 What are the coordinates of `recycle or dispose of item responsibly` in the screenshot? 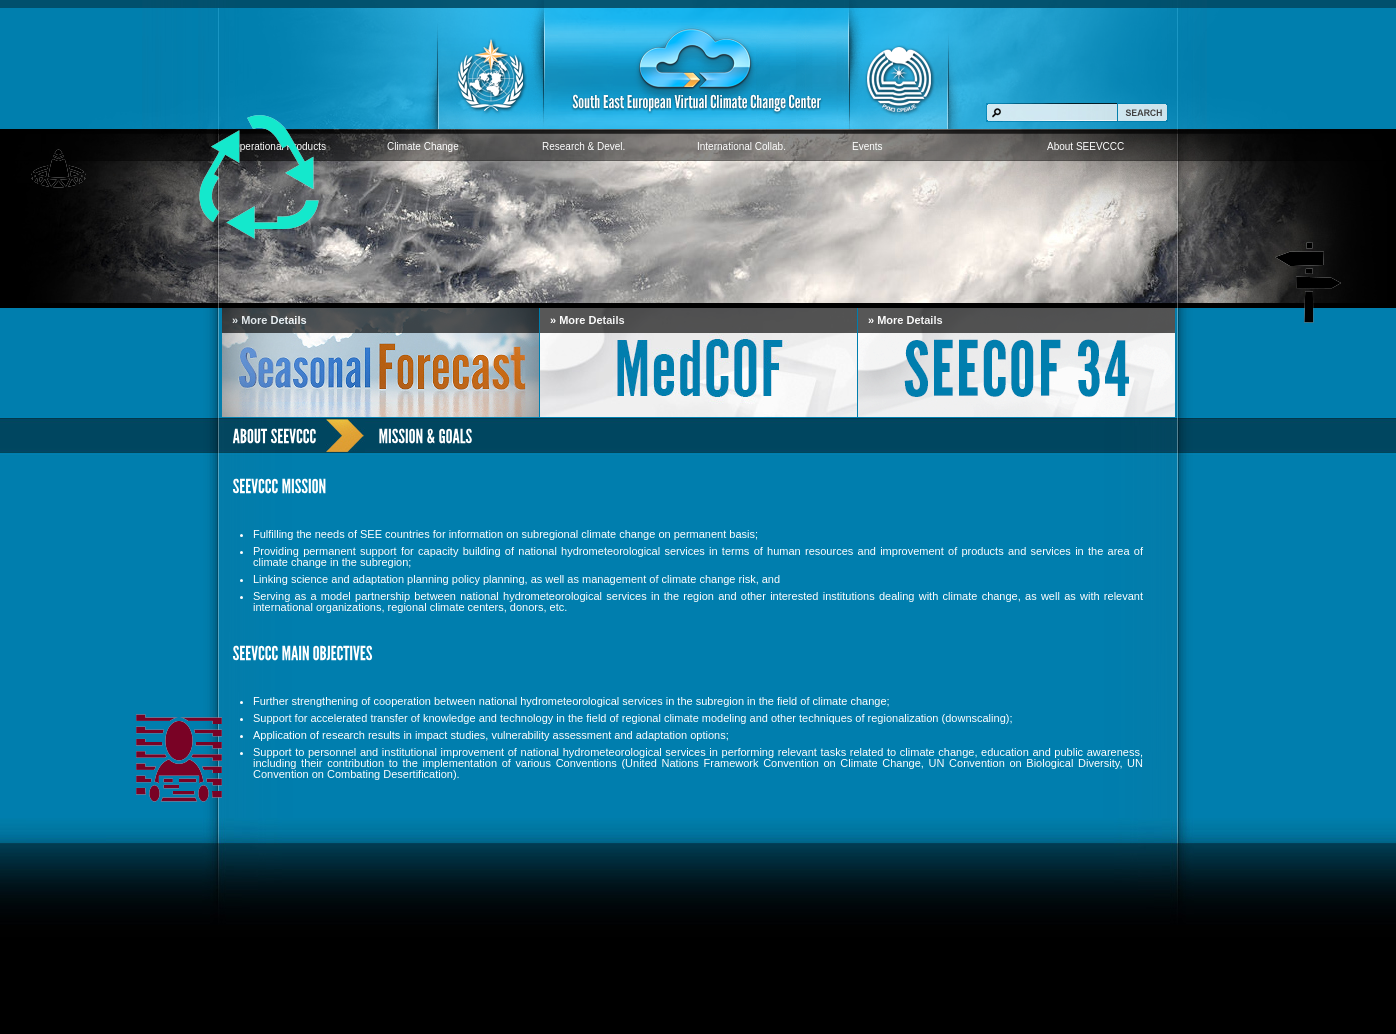 It's located at (259, 177).